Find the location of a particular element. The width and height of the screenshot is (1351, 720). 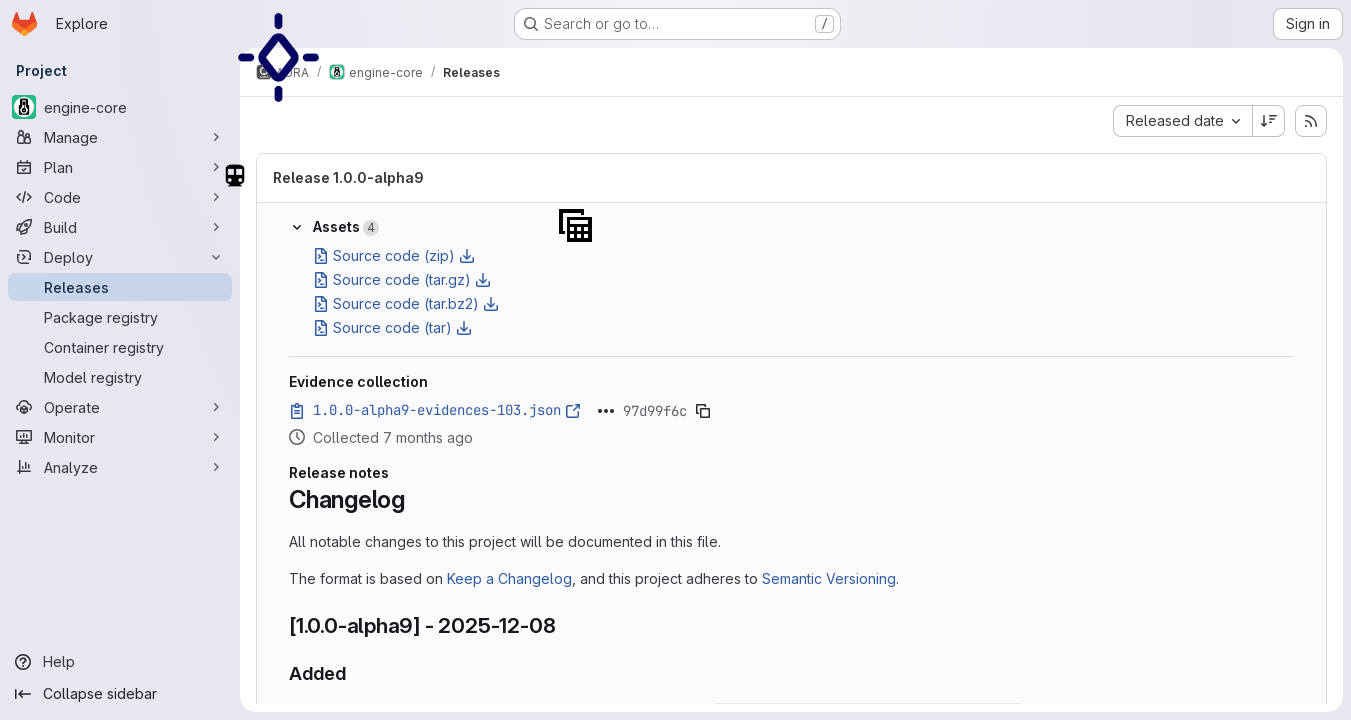

align keyframe to center of timeline is located at coordinates (278, 57).